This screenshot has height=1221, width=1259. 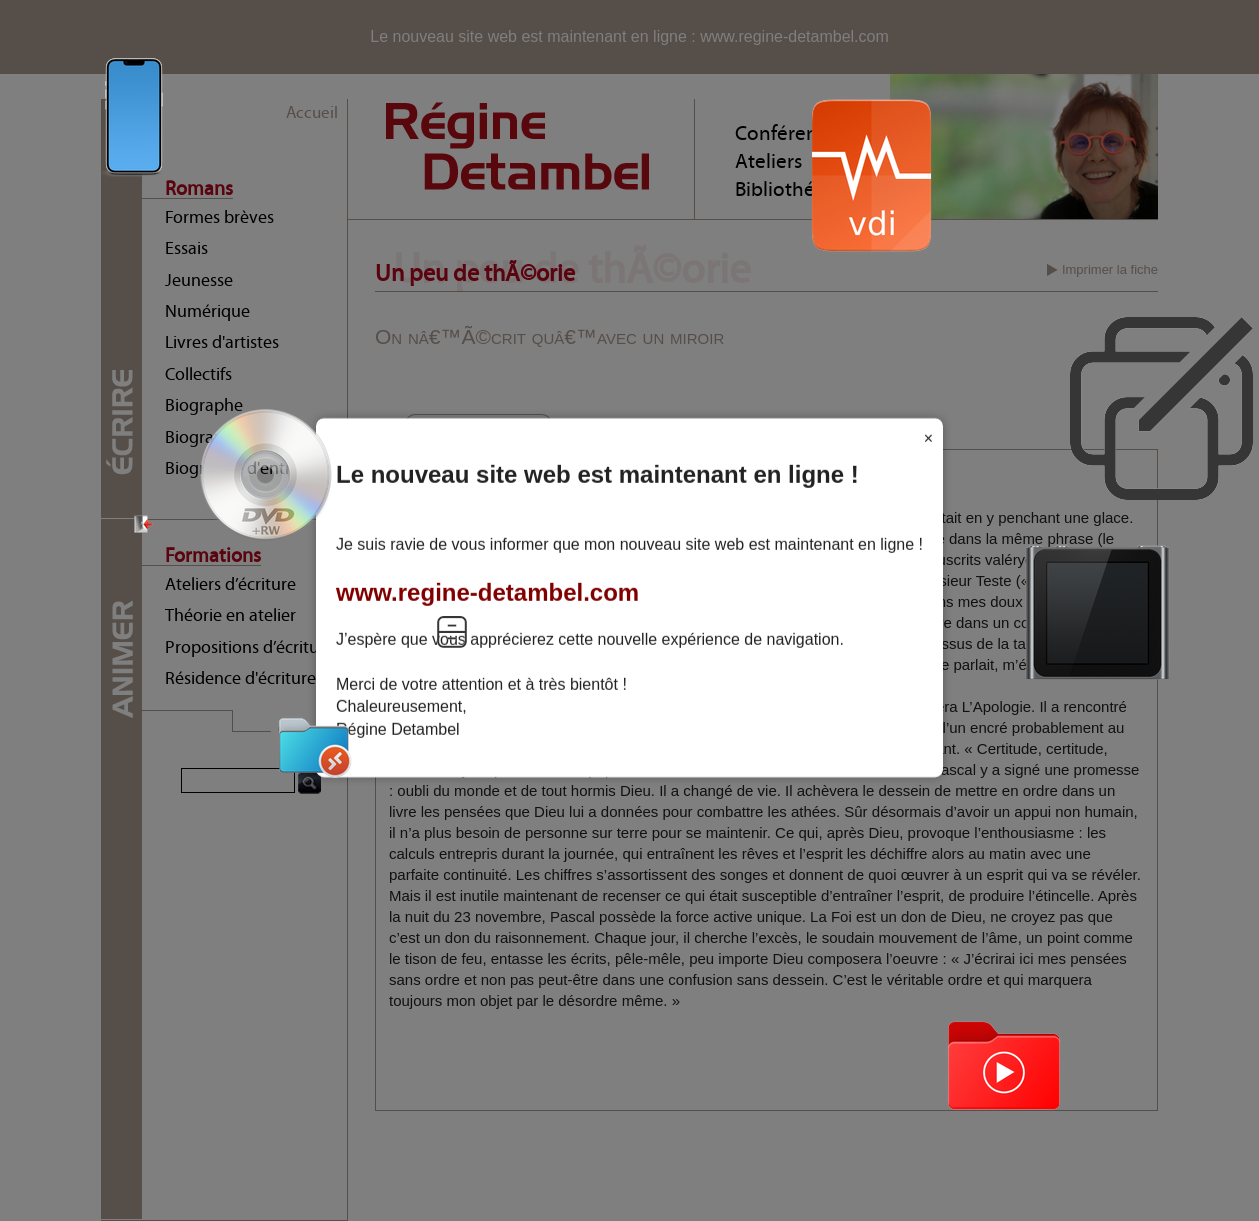 I want to click on open folder containing microsoft remote desktop files, so click(x=313, y=747).